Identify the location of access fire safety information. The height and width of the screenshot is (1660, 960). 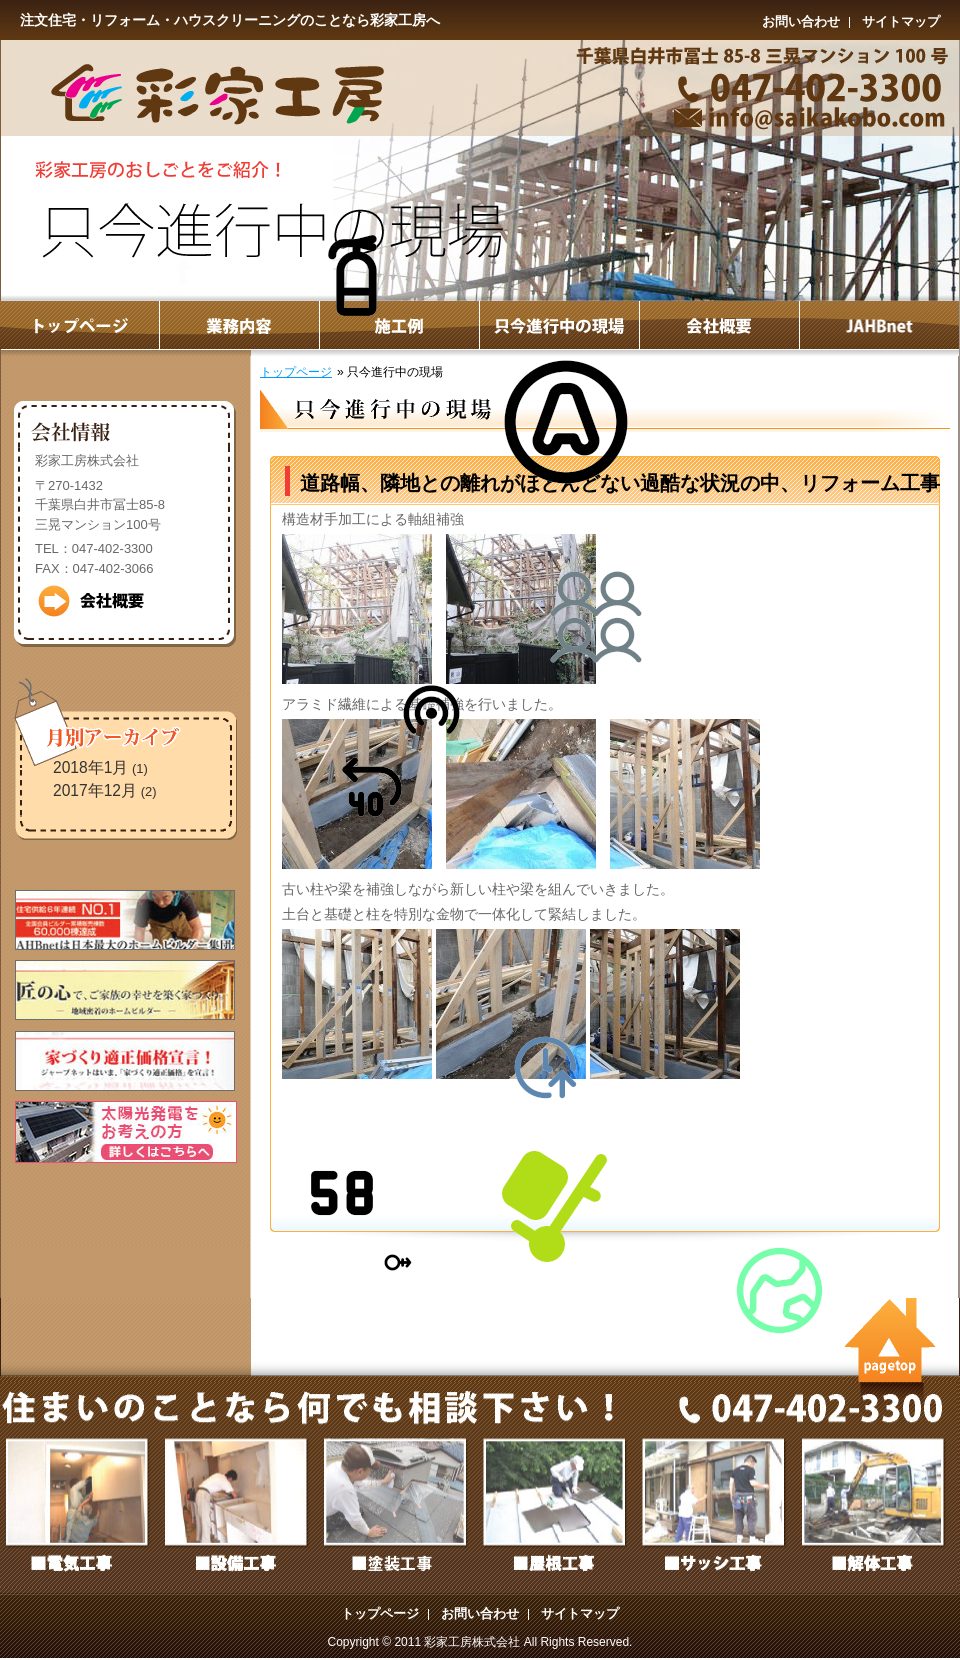
(356, 275).